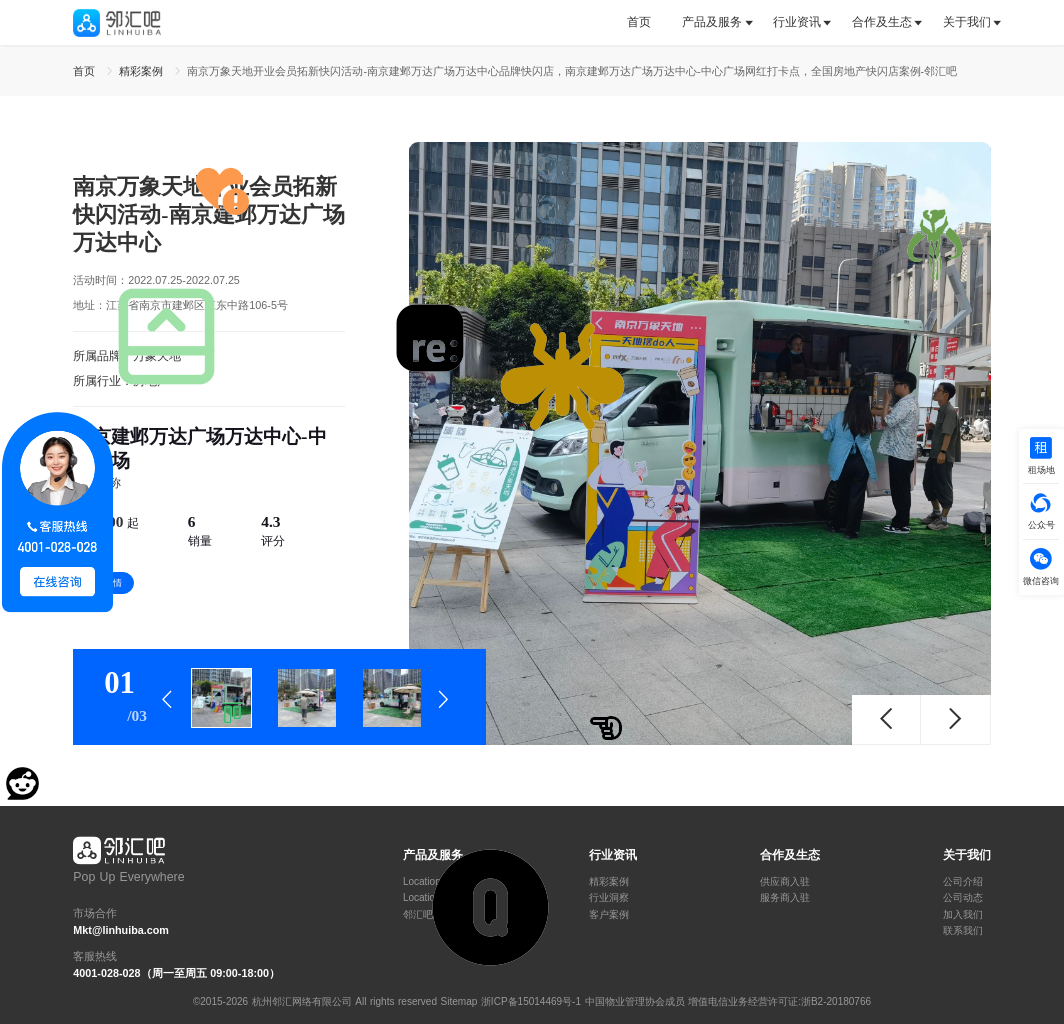  What do you see at coordinates (222, 188) in the screenshot?
I see `health alert or warning notification` at bounding box center [222, 188].